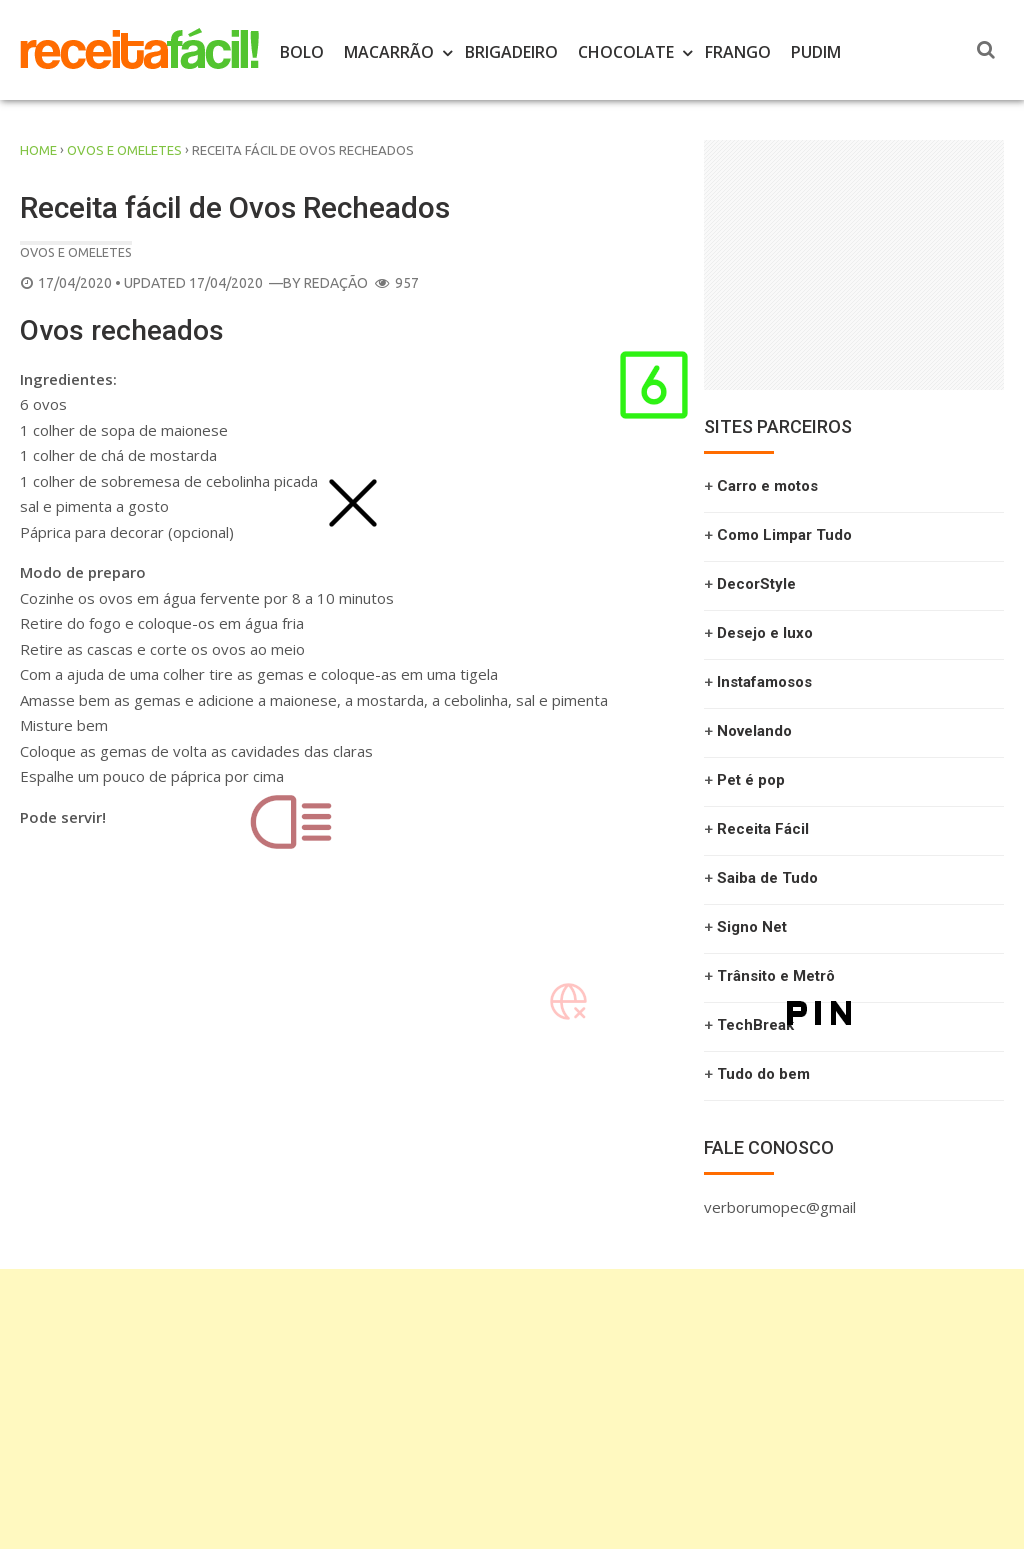  I want to click on no internet connection, so click(568, 1001).